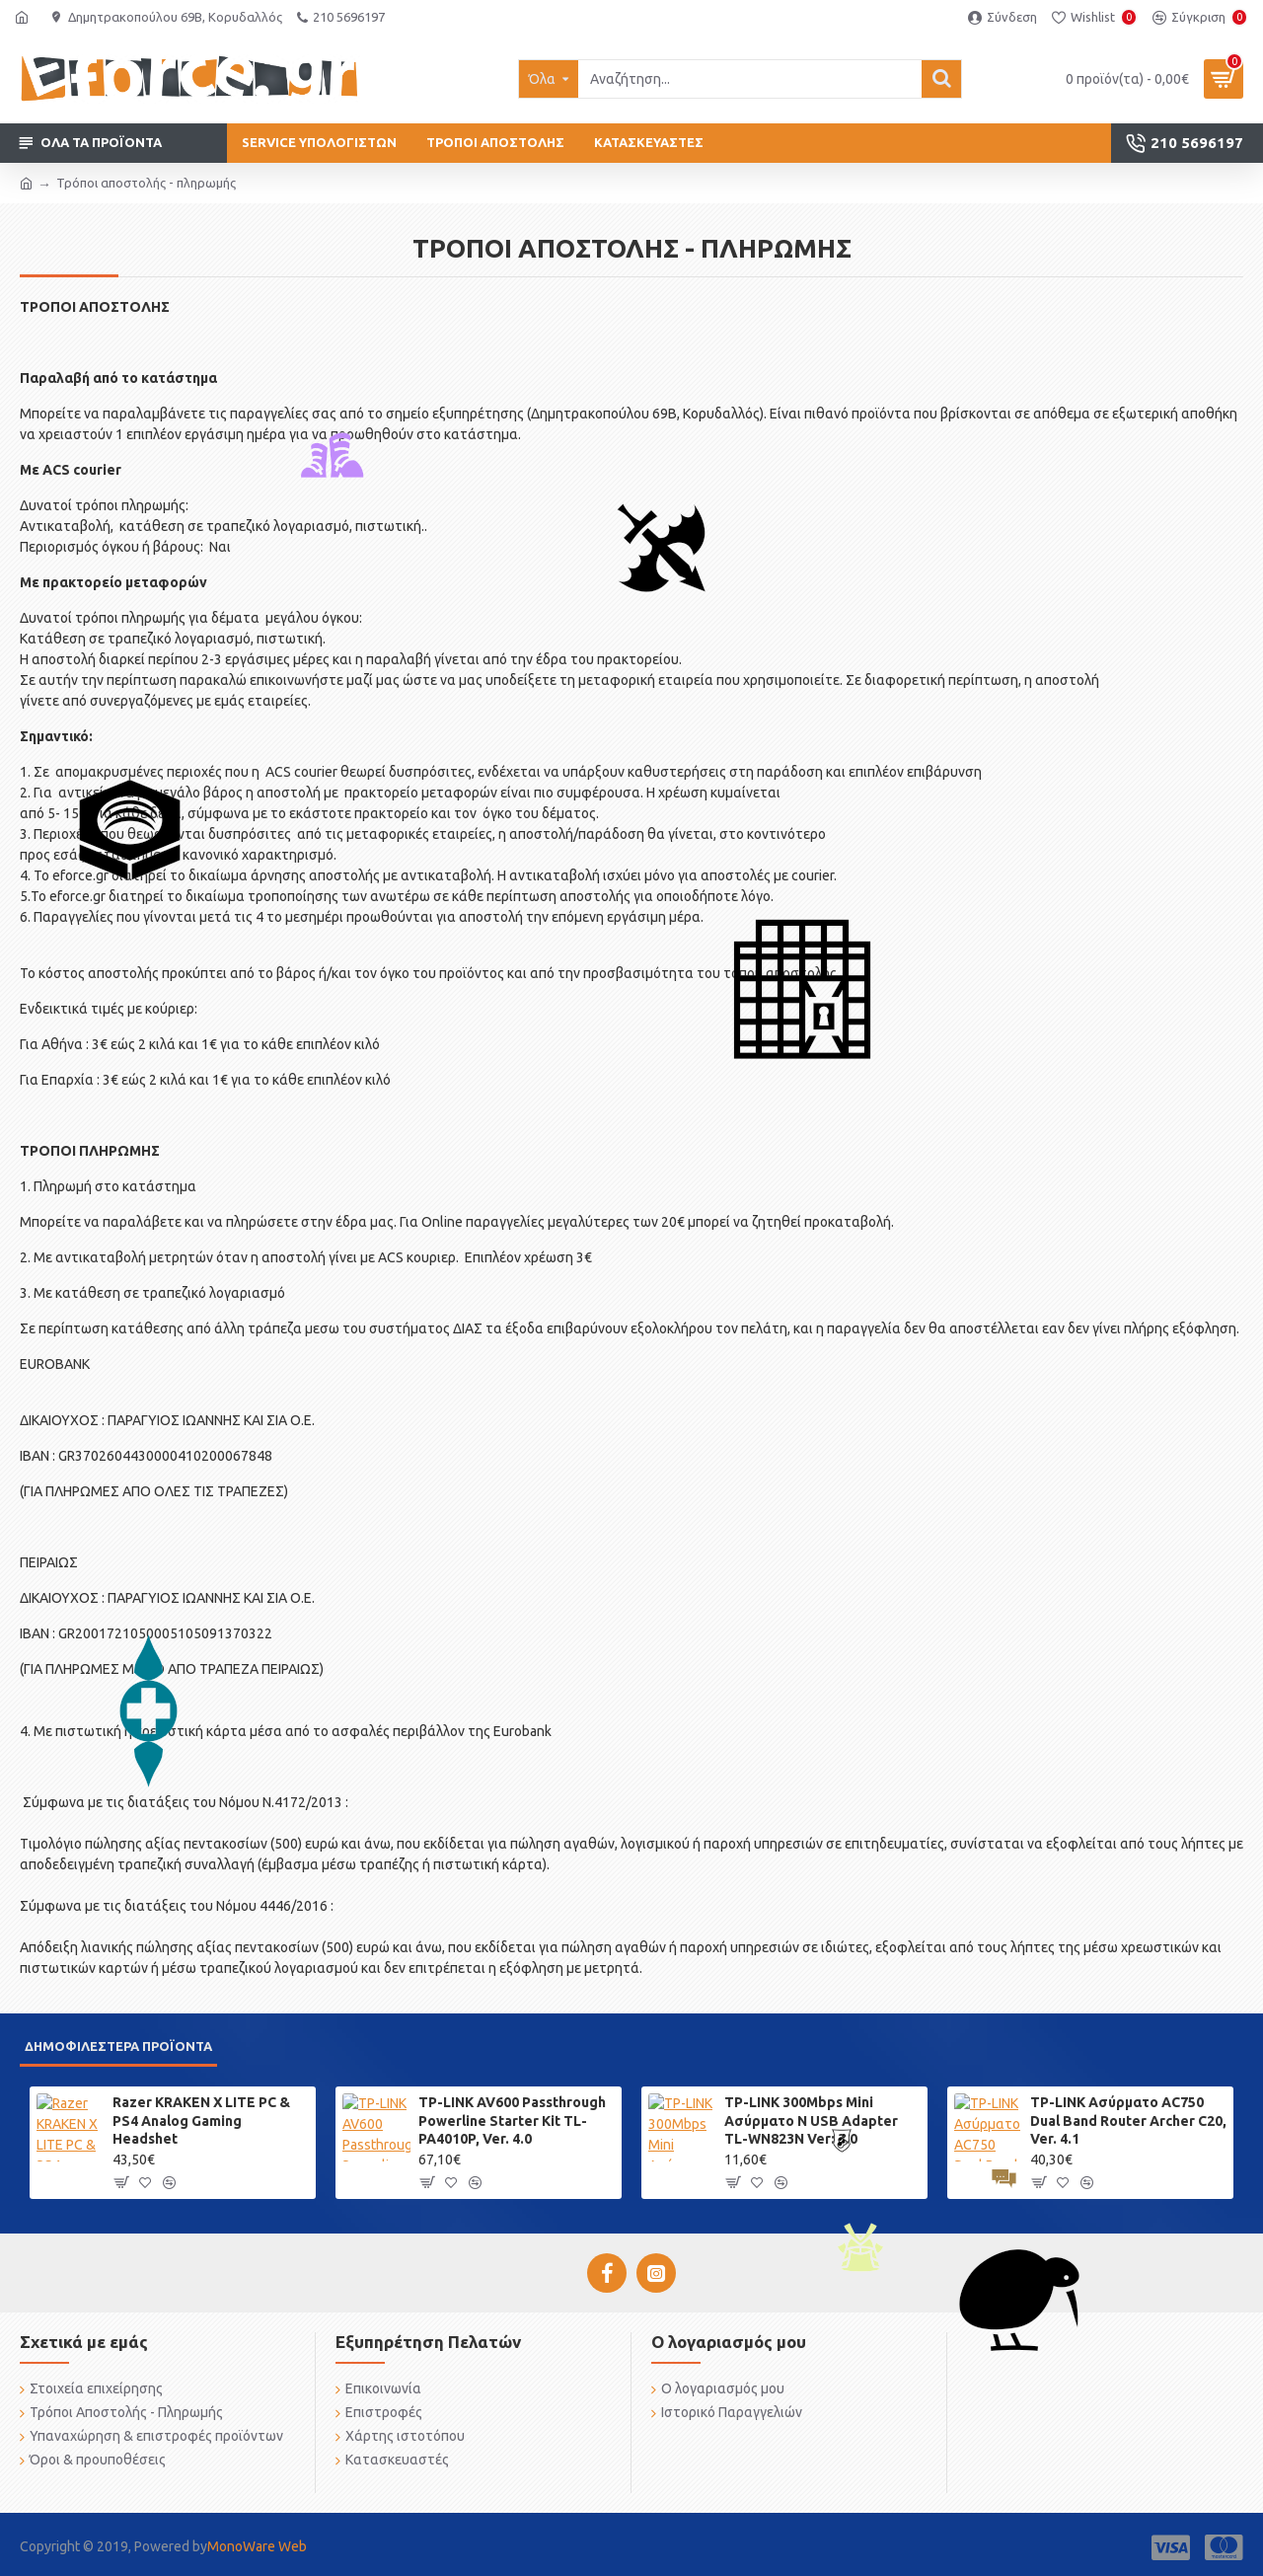 Image resolution: width=1263 pixels, height=2576 pixels. What do you see at coordinates (129, 829) in the screenshot?
I see `access hardware or mechanical settings` at bounding box center [129, 829].